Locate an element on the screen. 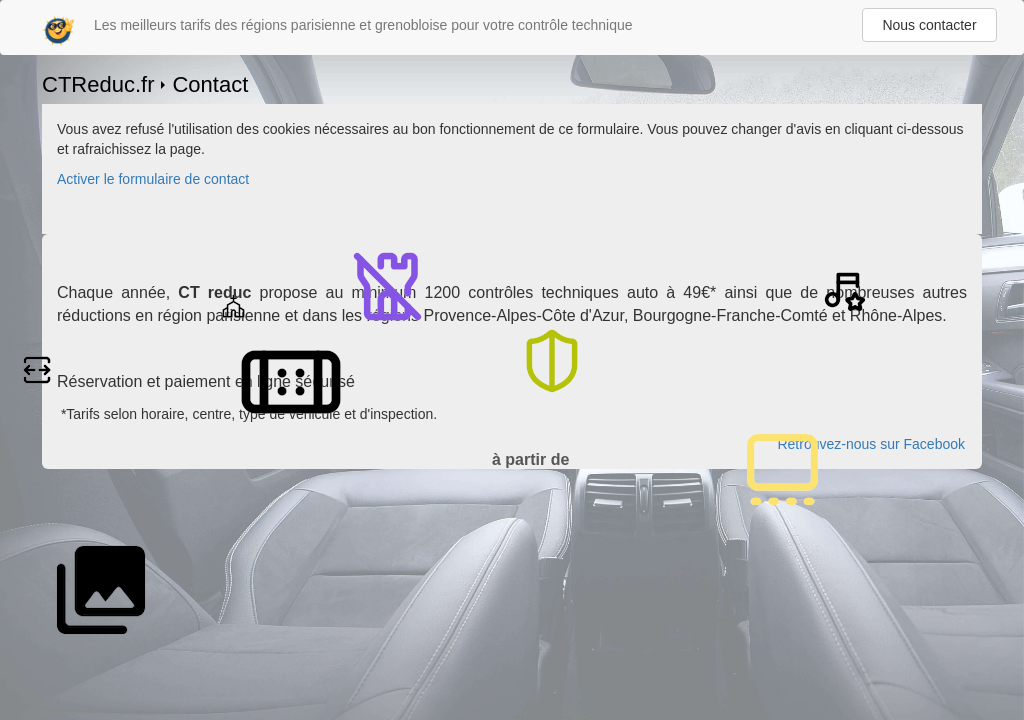  access first aid or medical resources is located at coordinates (291, 382).